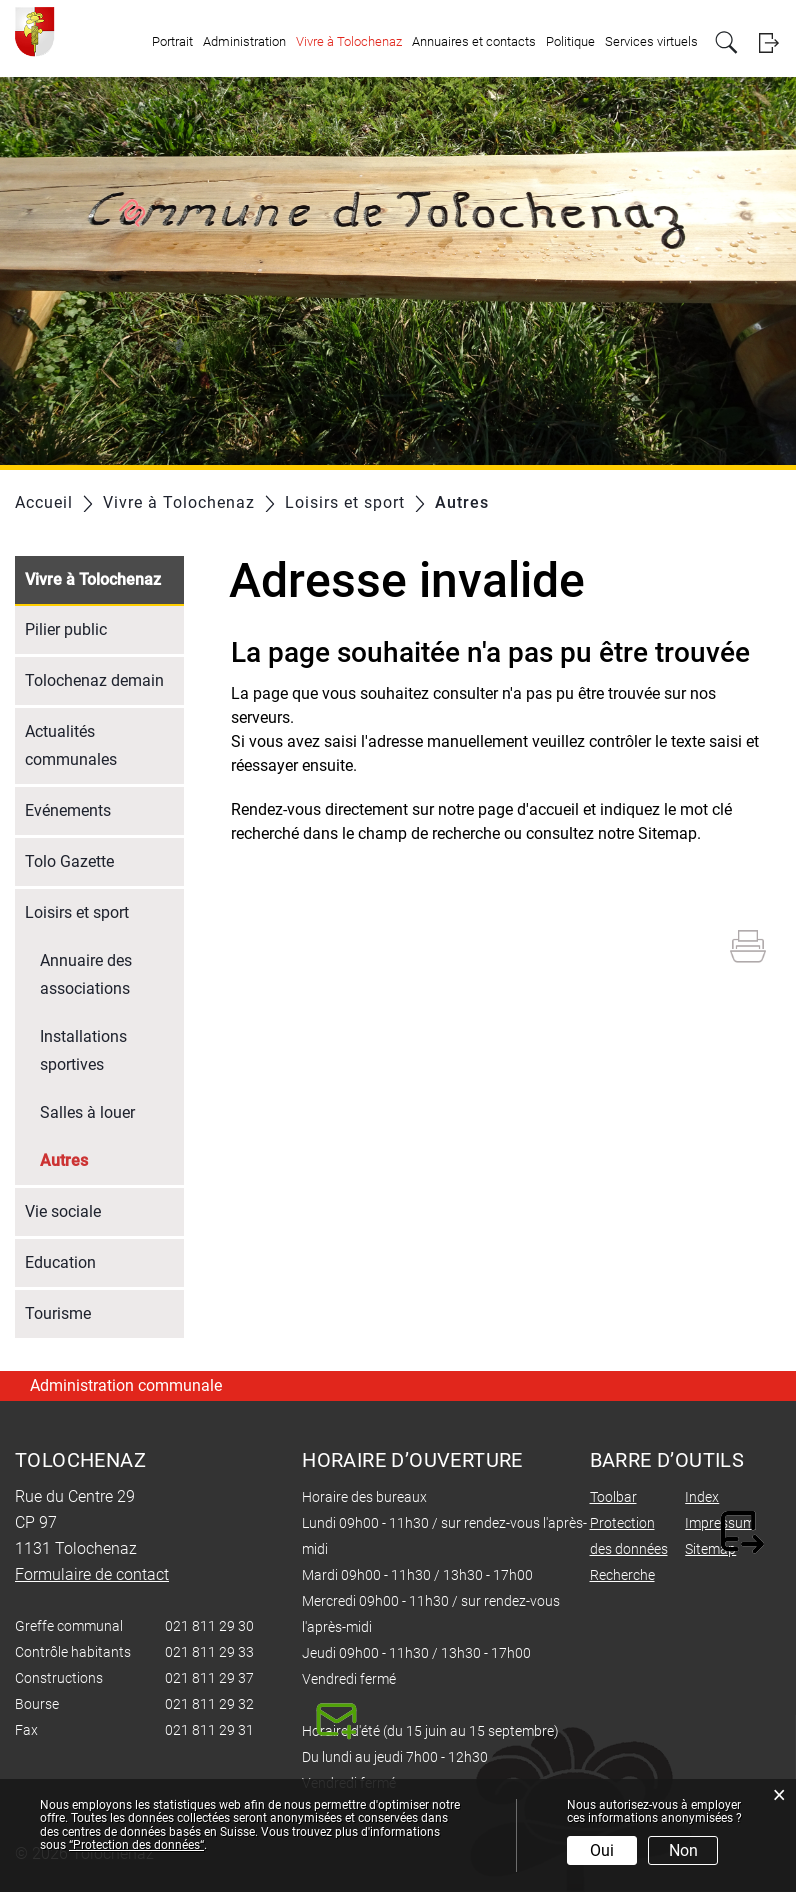  Describe the element at coordinates (741, 1534) in the screenshot. I see `pull changes from a remote repository` at that location.